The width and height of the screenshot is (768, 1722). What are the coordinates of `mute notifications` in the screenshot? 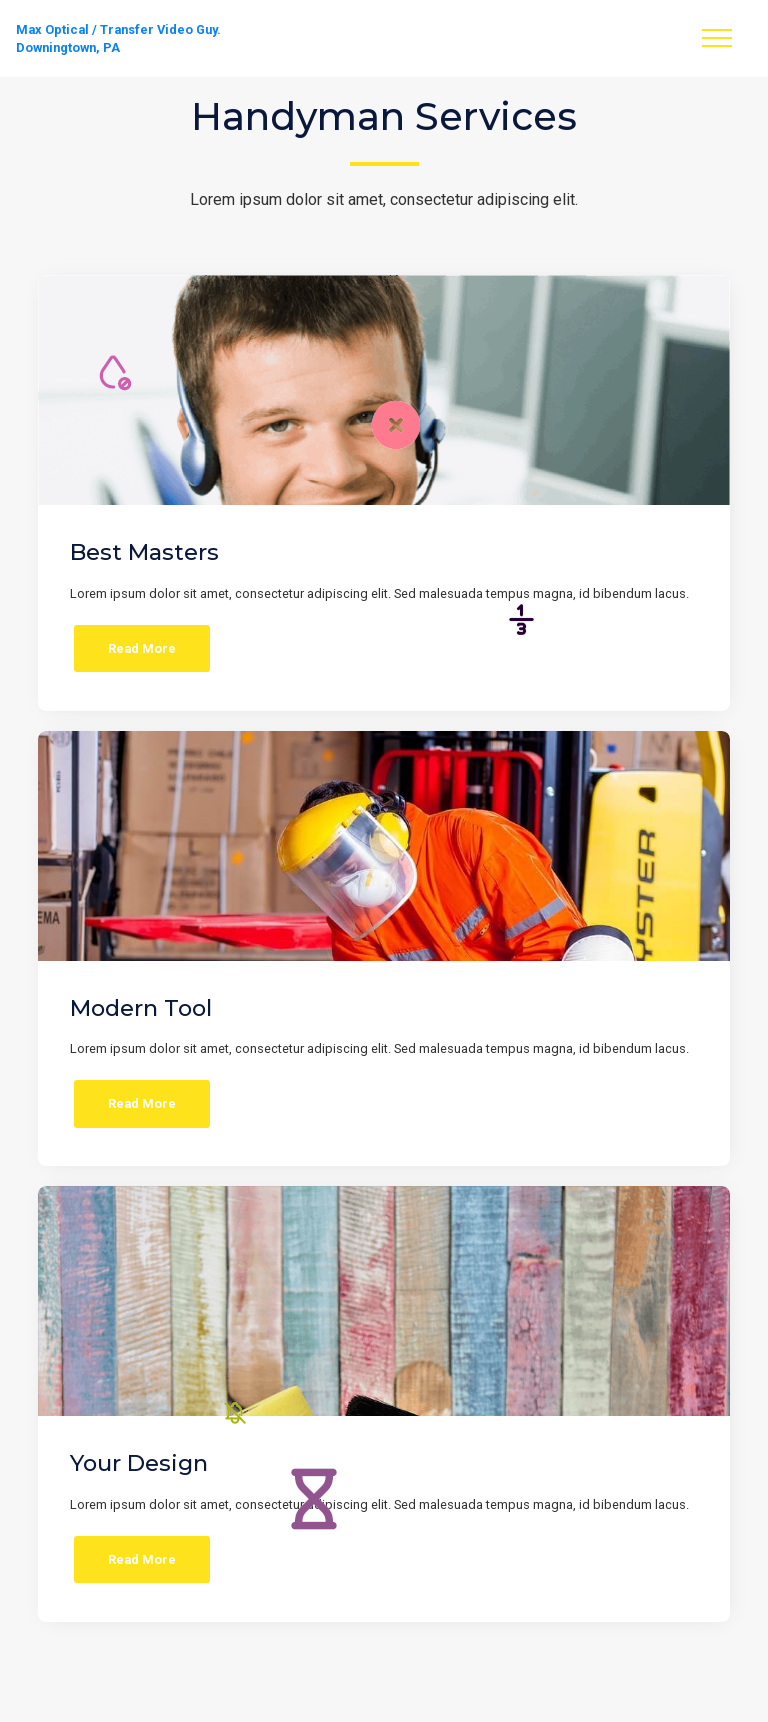 It's located at (235, 1413).